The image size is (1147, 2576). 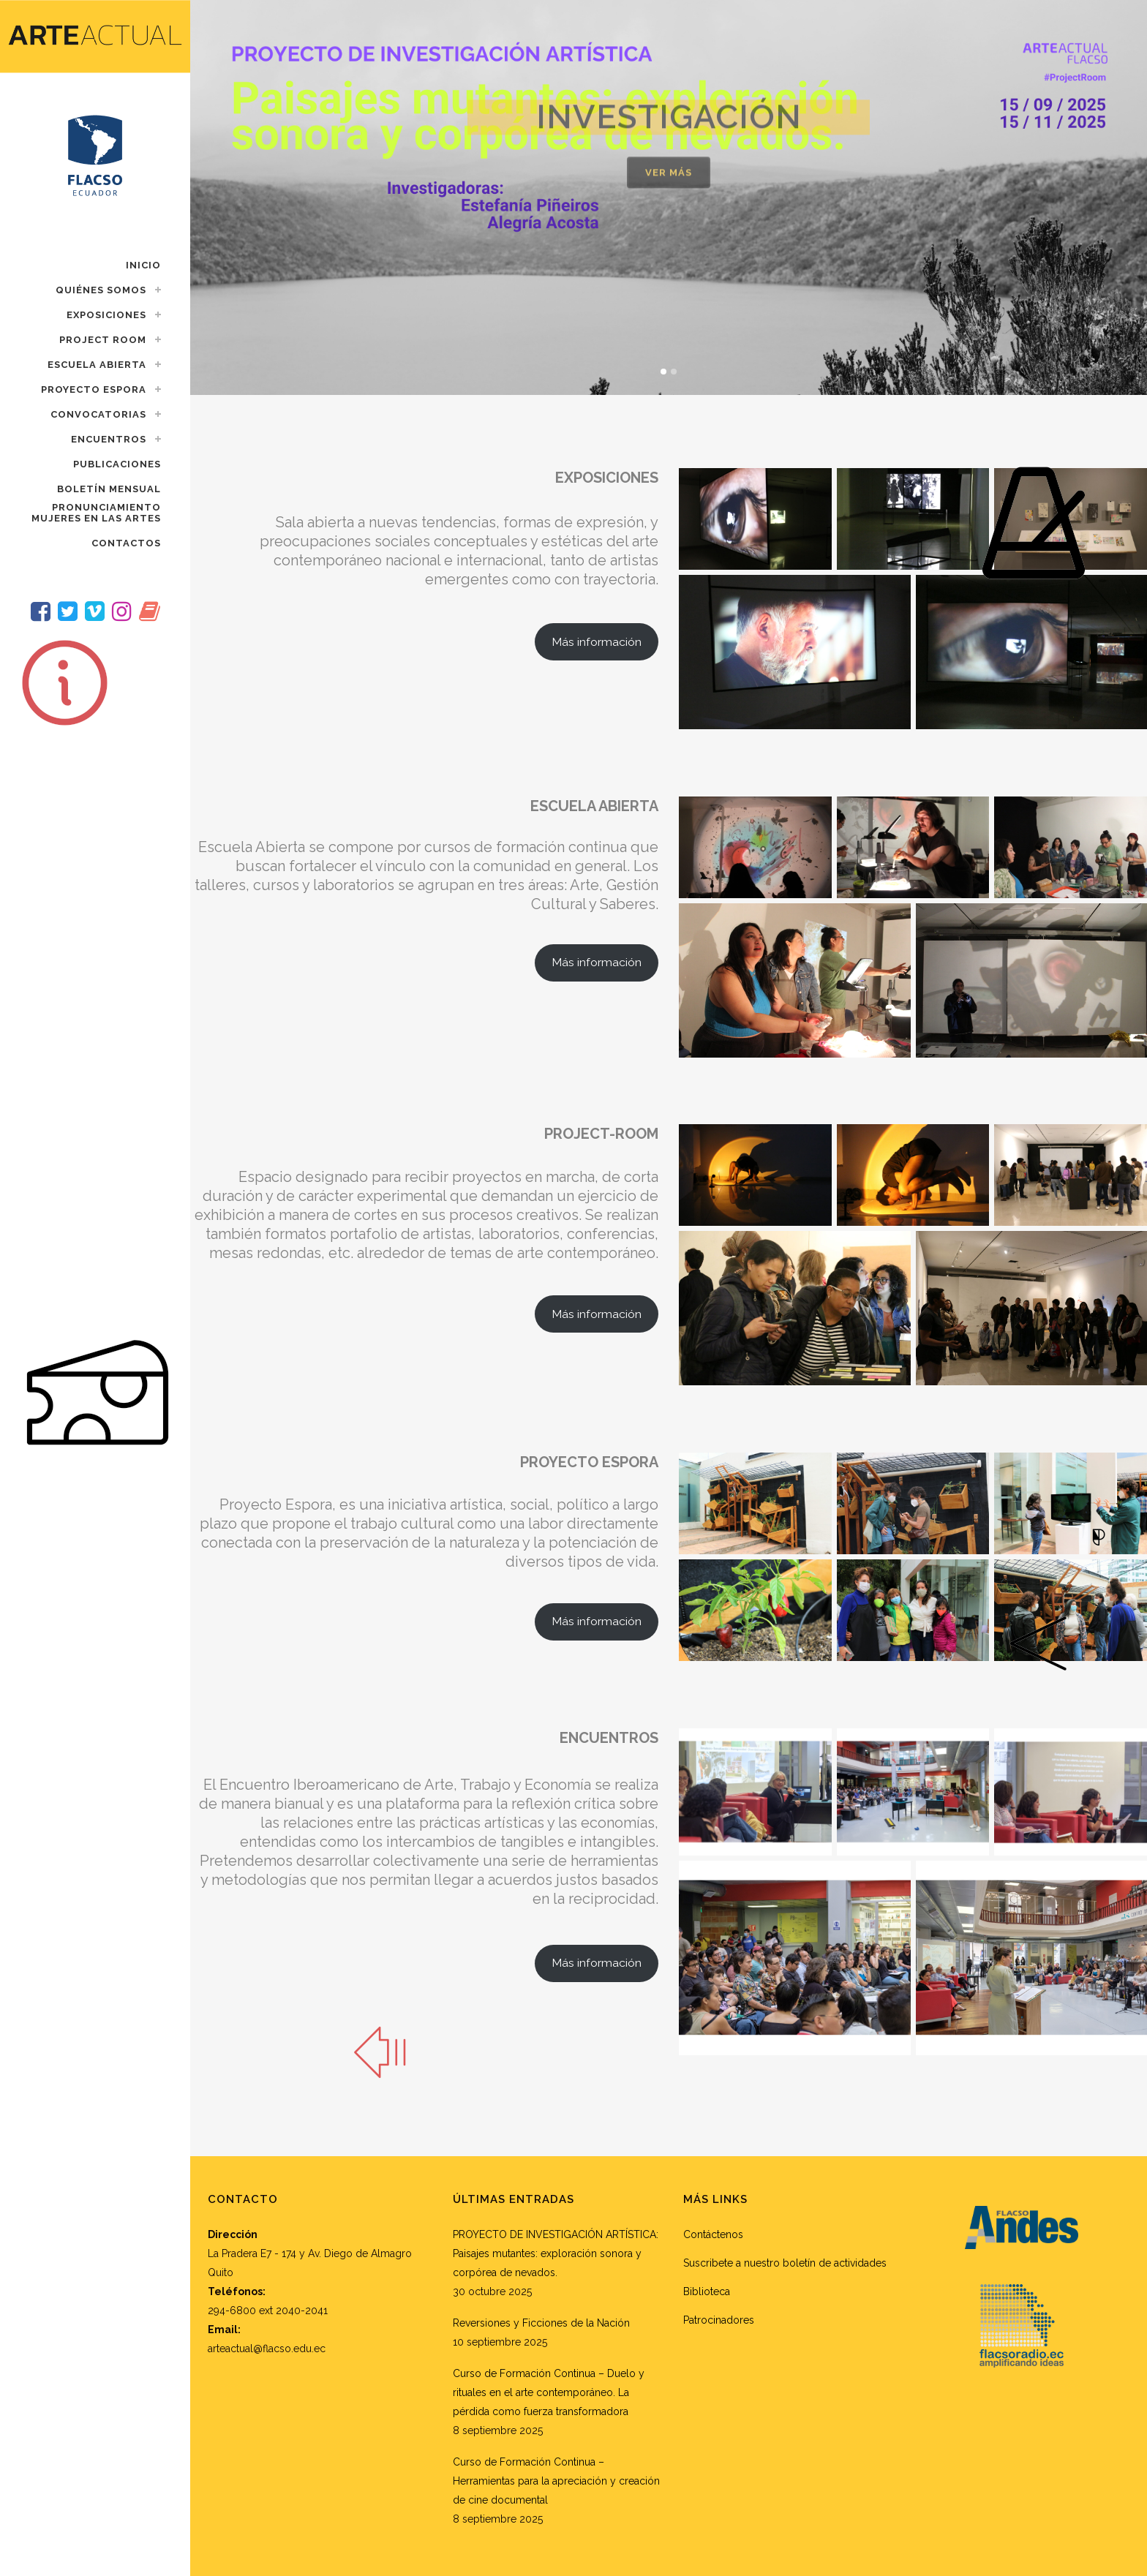 What do you see at coordinates (97, 1400) in the screenshot?
I see `cheese or dairy category in a food app` at bounding box center [97, 1400].